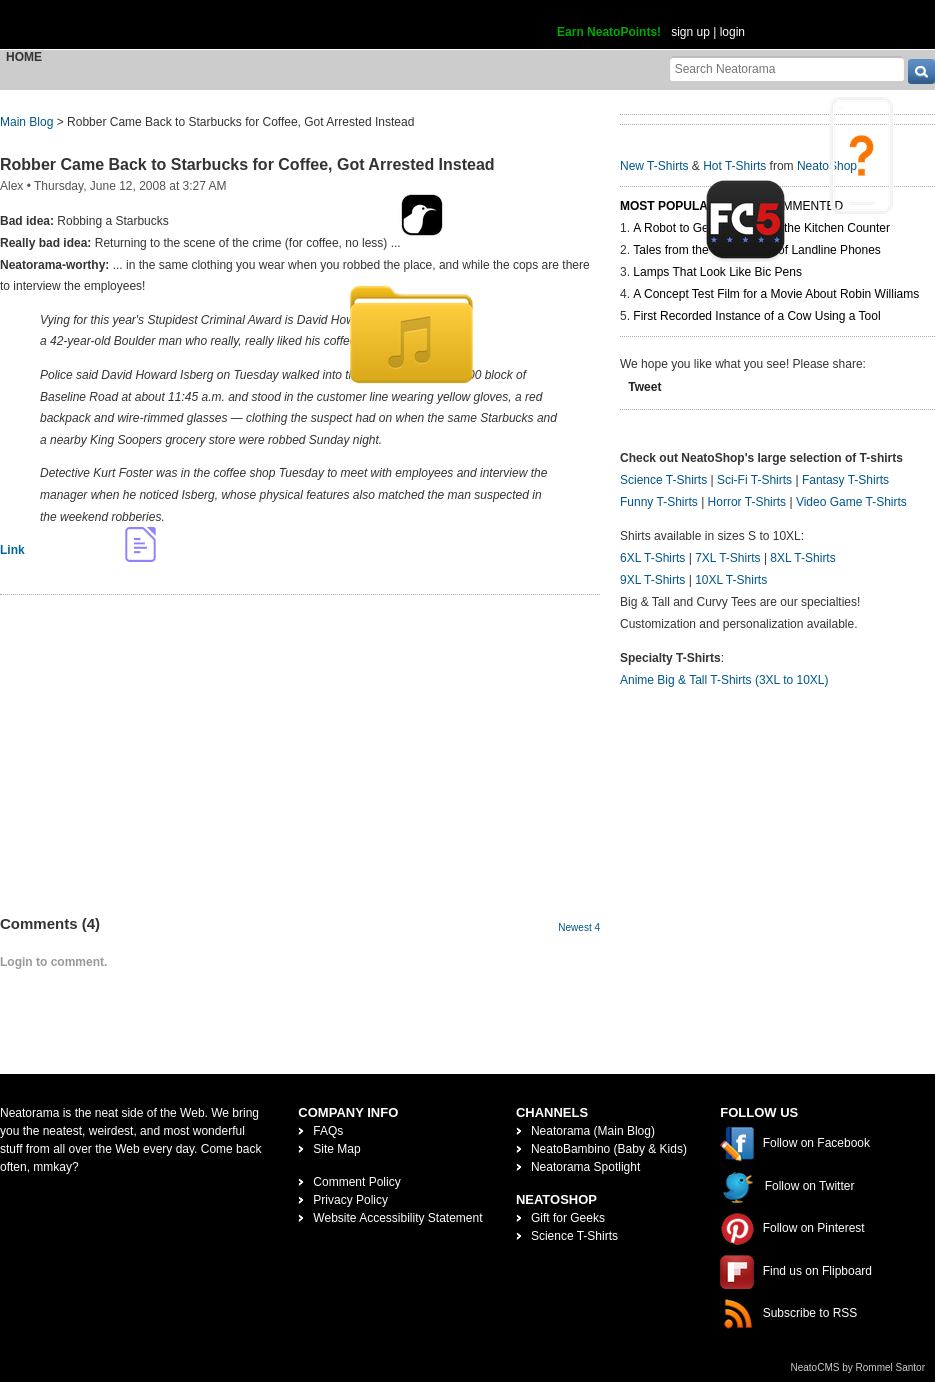 The width and height of the screenshot is (935, 1382). What do you see at coordinates (411, 334) in the screenshot?
I see `open your music files folder` at bounding box center [411, 334].